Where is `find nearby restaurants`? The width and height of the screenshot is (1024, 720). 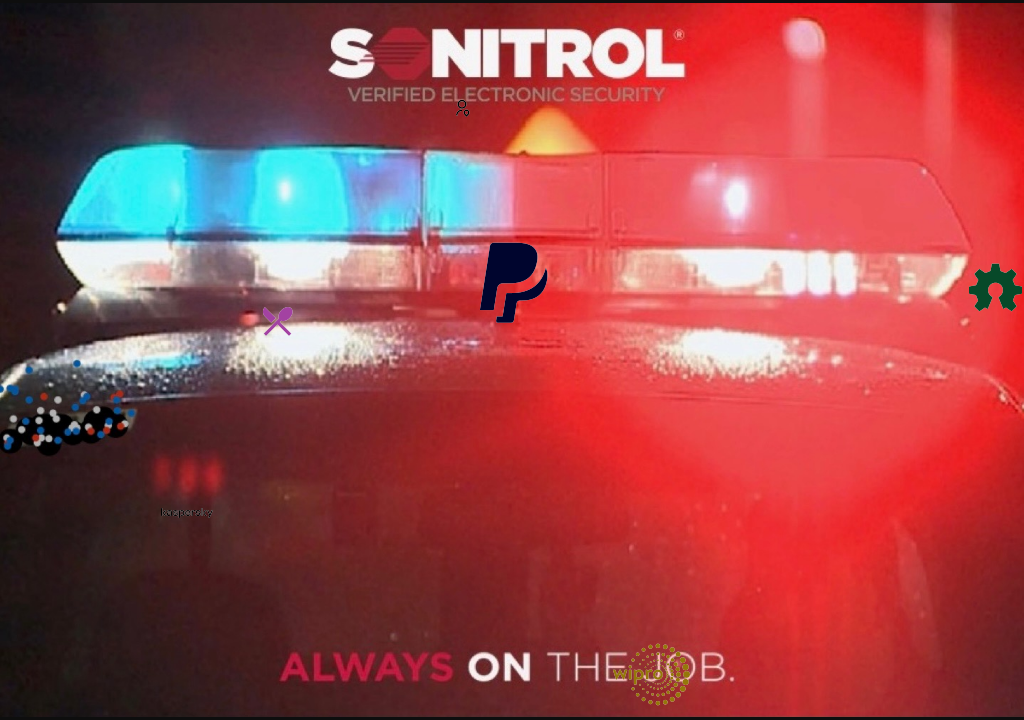
find nearby restaurants is located at coordinates (277, 320).